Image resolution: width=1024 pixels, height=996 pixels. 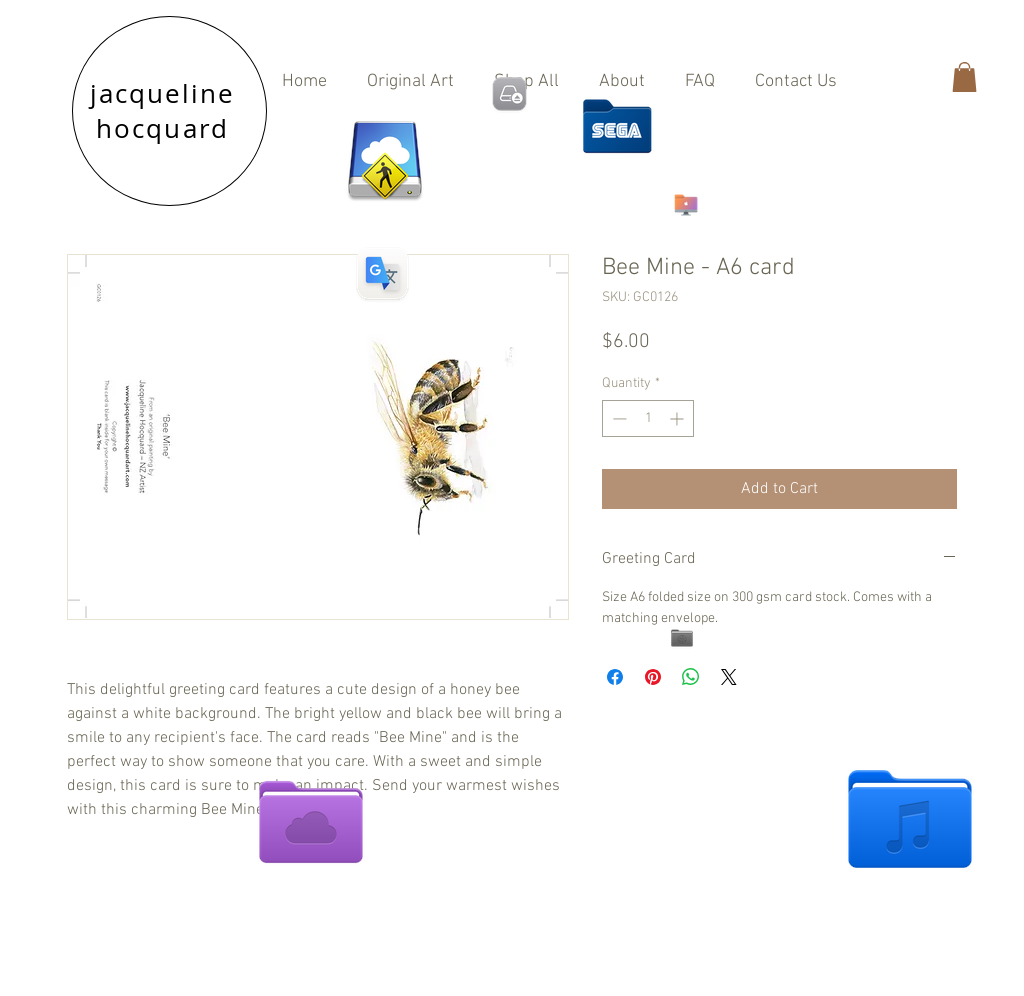 What do you see at coordinates (682, 638) in the screenshot?
I see `folder containing html or web files` at bounding box center [682, 638].